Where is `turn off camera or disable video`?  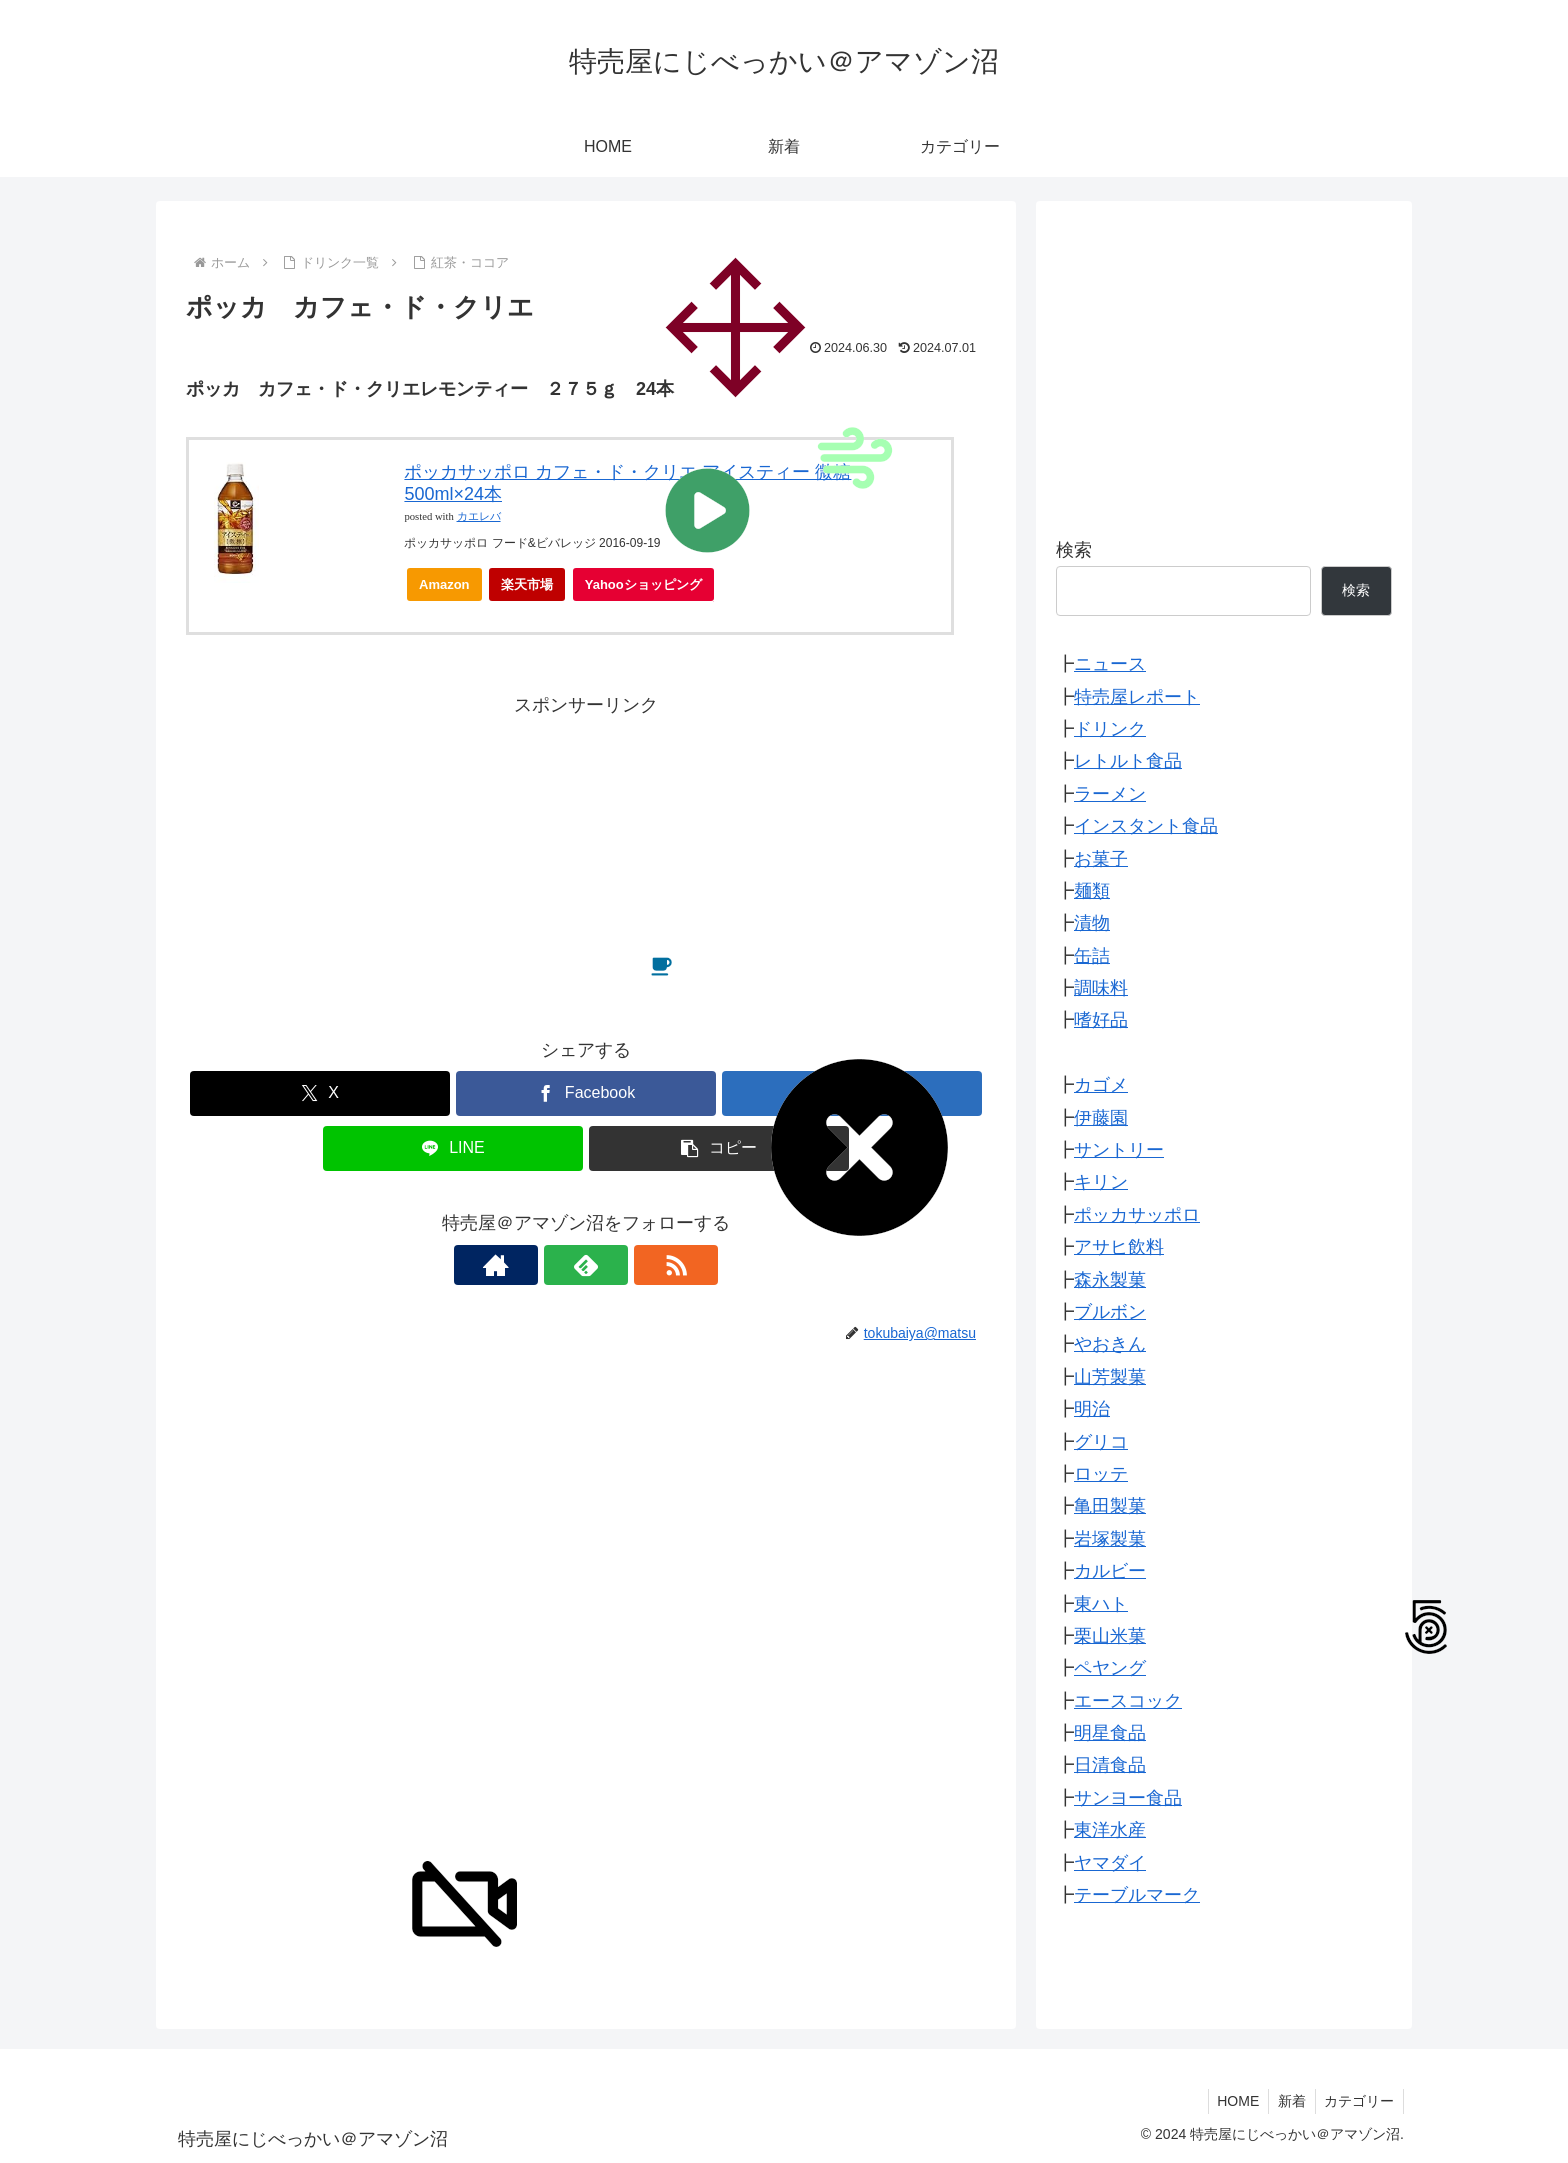 turn off camera or disable video is located at coordinates (462, 1904).